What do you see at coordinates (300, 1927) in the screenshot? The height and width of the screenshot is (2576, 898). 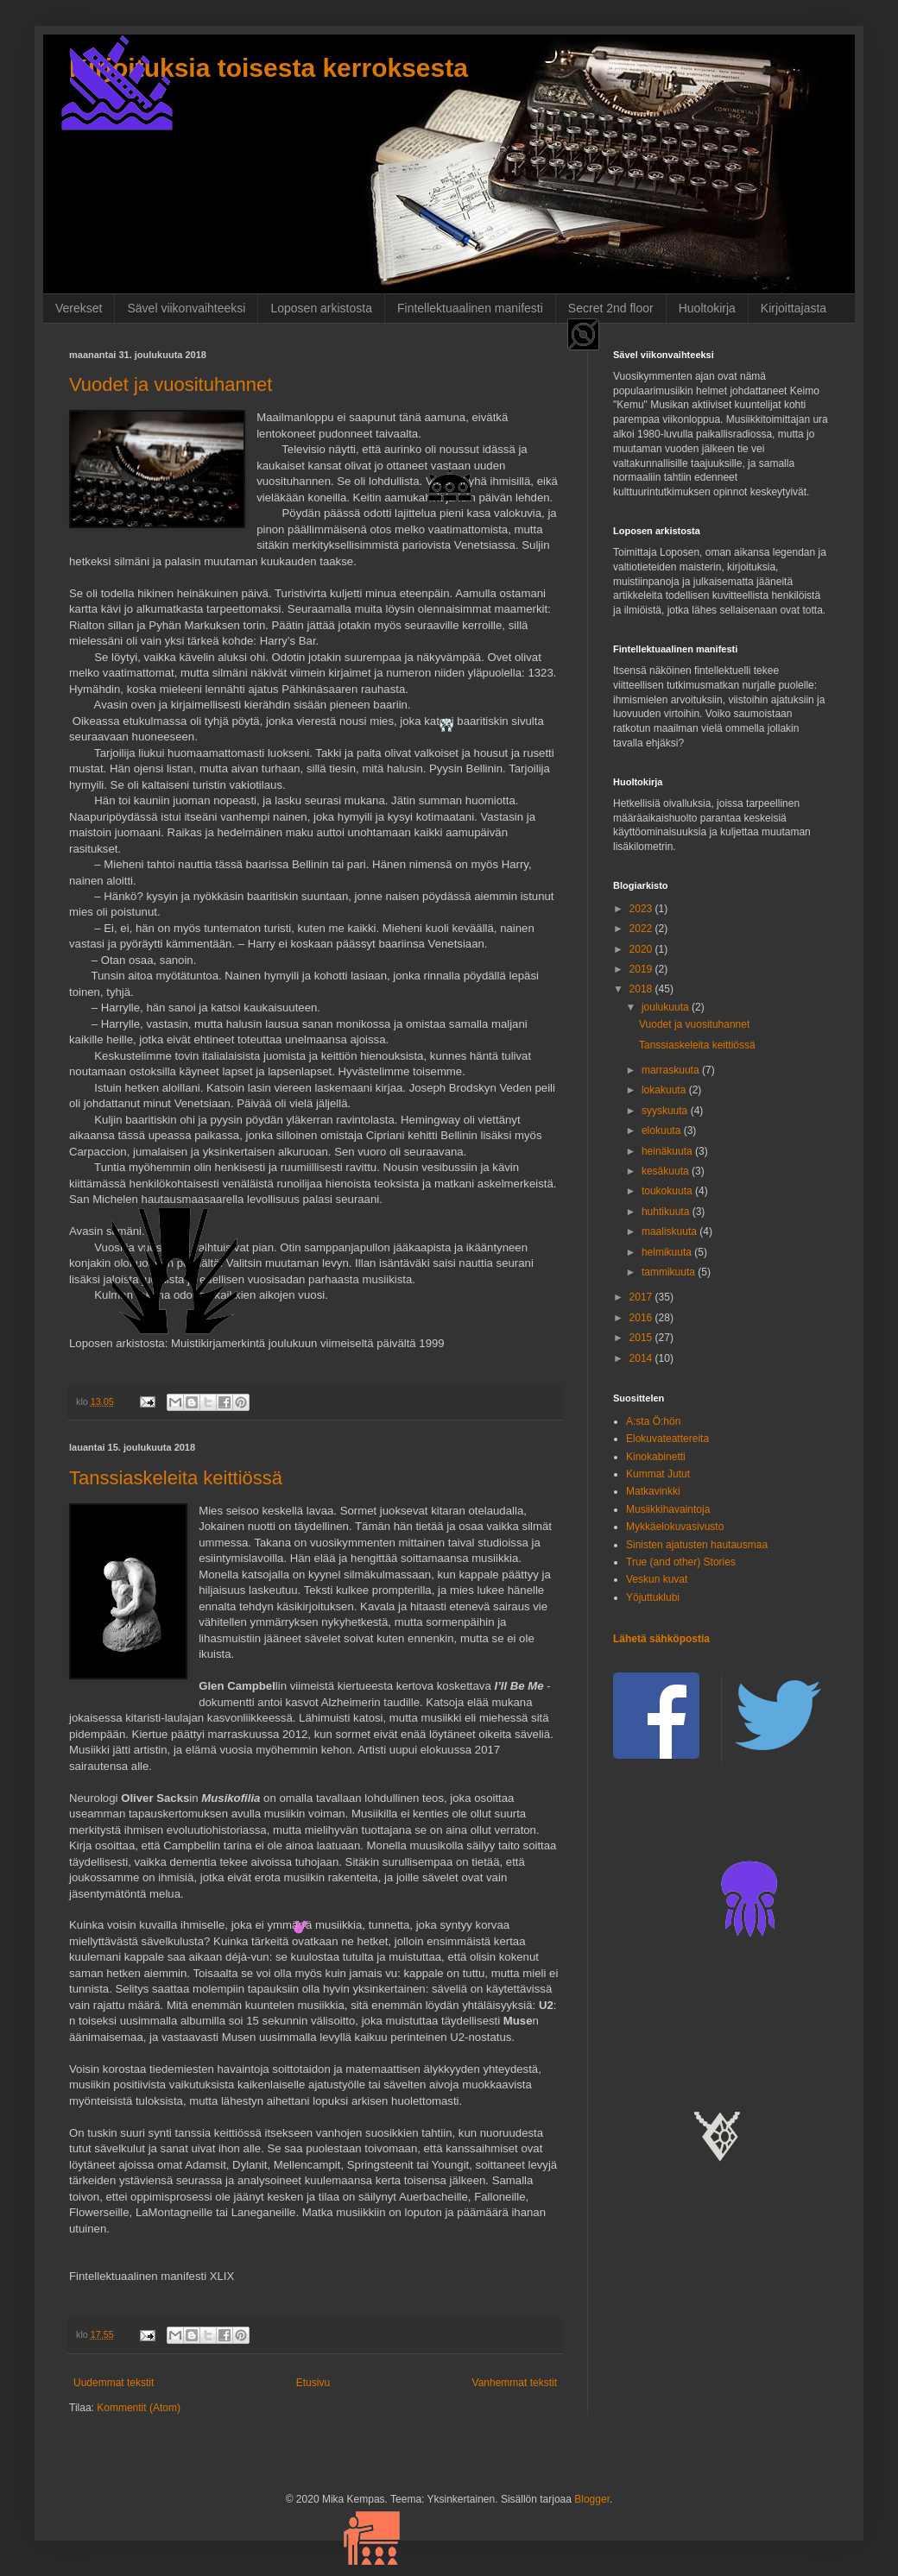 I see `roll dice or randomize outcome` at bounding box center [300, 1927].